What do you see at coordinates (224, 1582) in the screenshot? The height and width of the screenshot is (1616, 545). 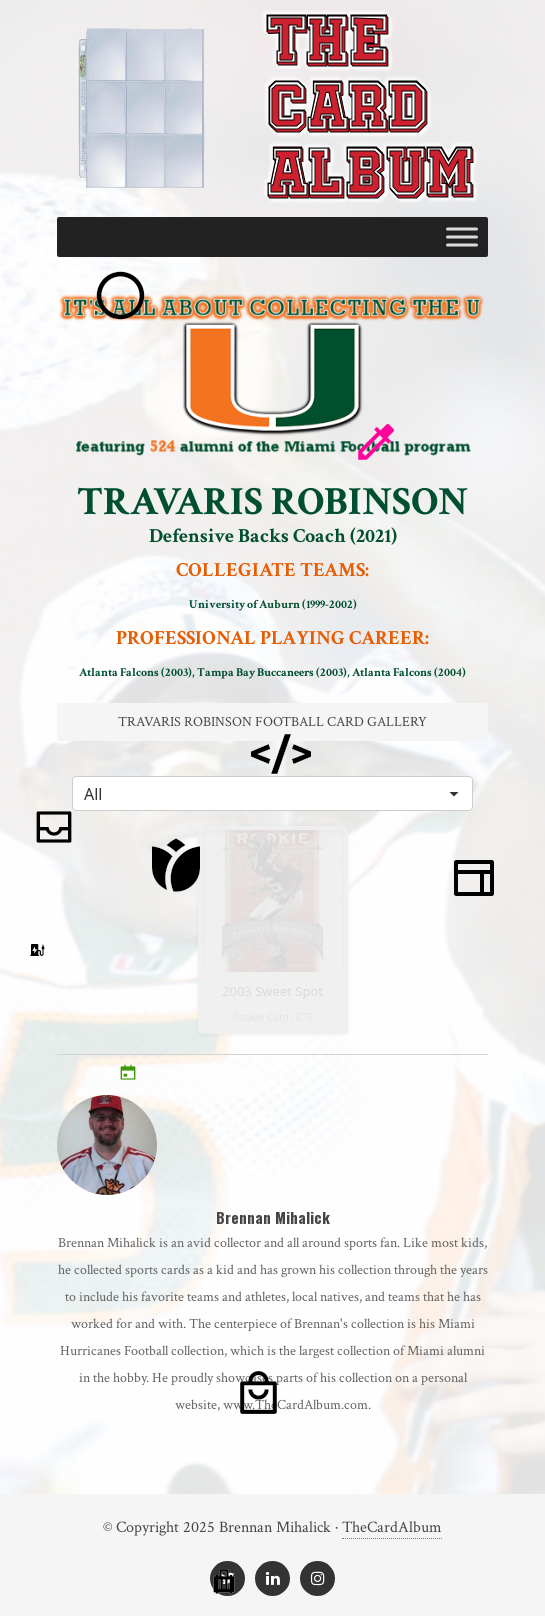 I see `access travel or trip planning features` at bounding box center [224, 1582].